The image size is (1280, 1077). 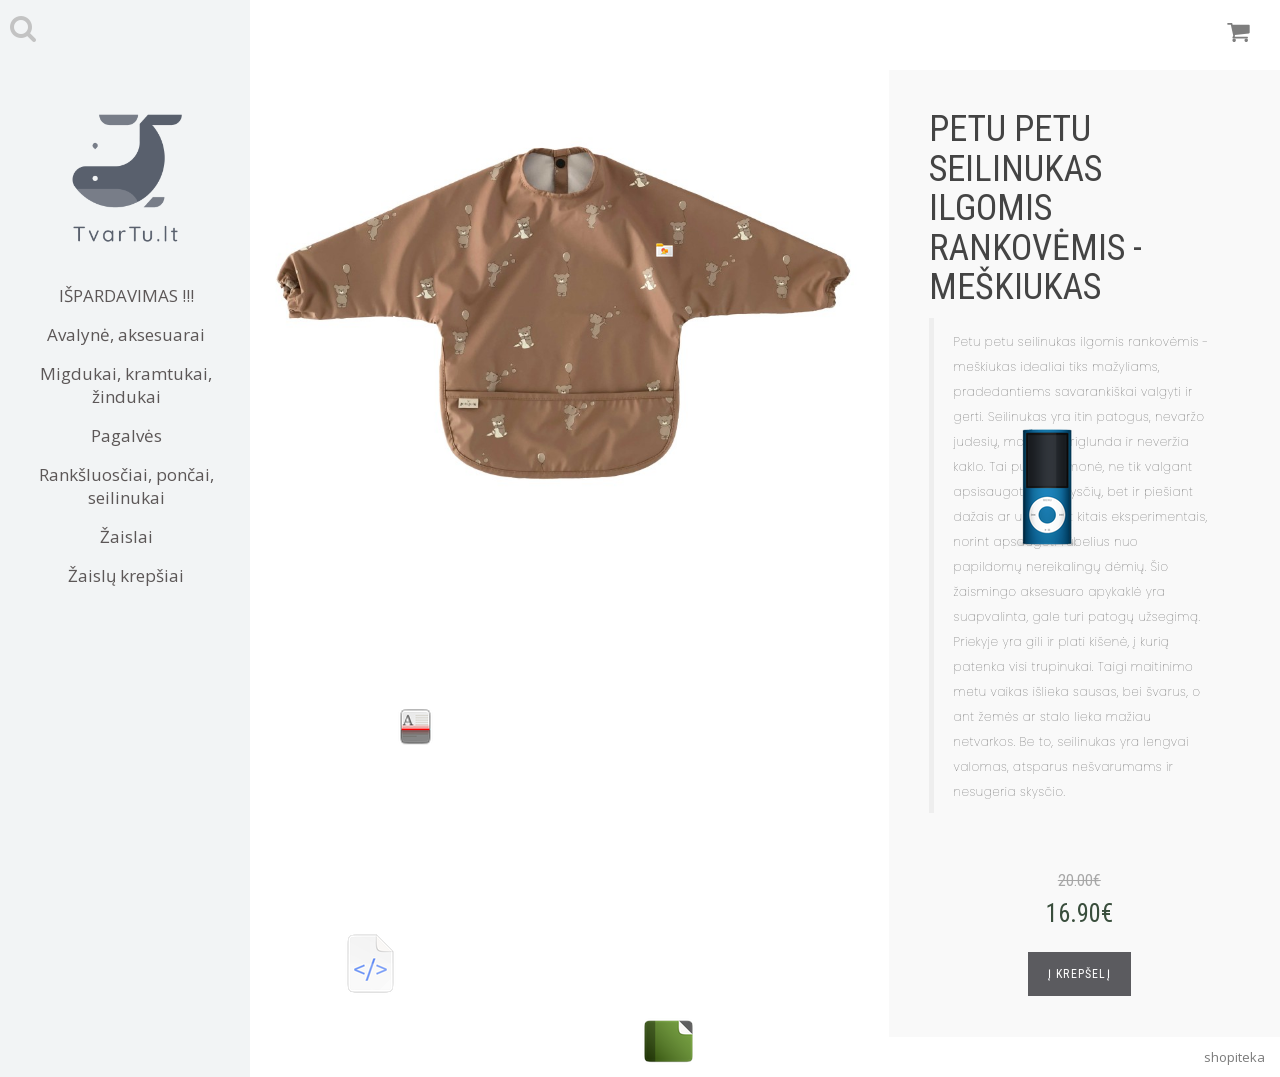 I want to click on an HTML or web document file, so click(x=370, y=963).